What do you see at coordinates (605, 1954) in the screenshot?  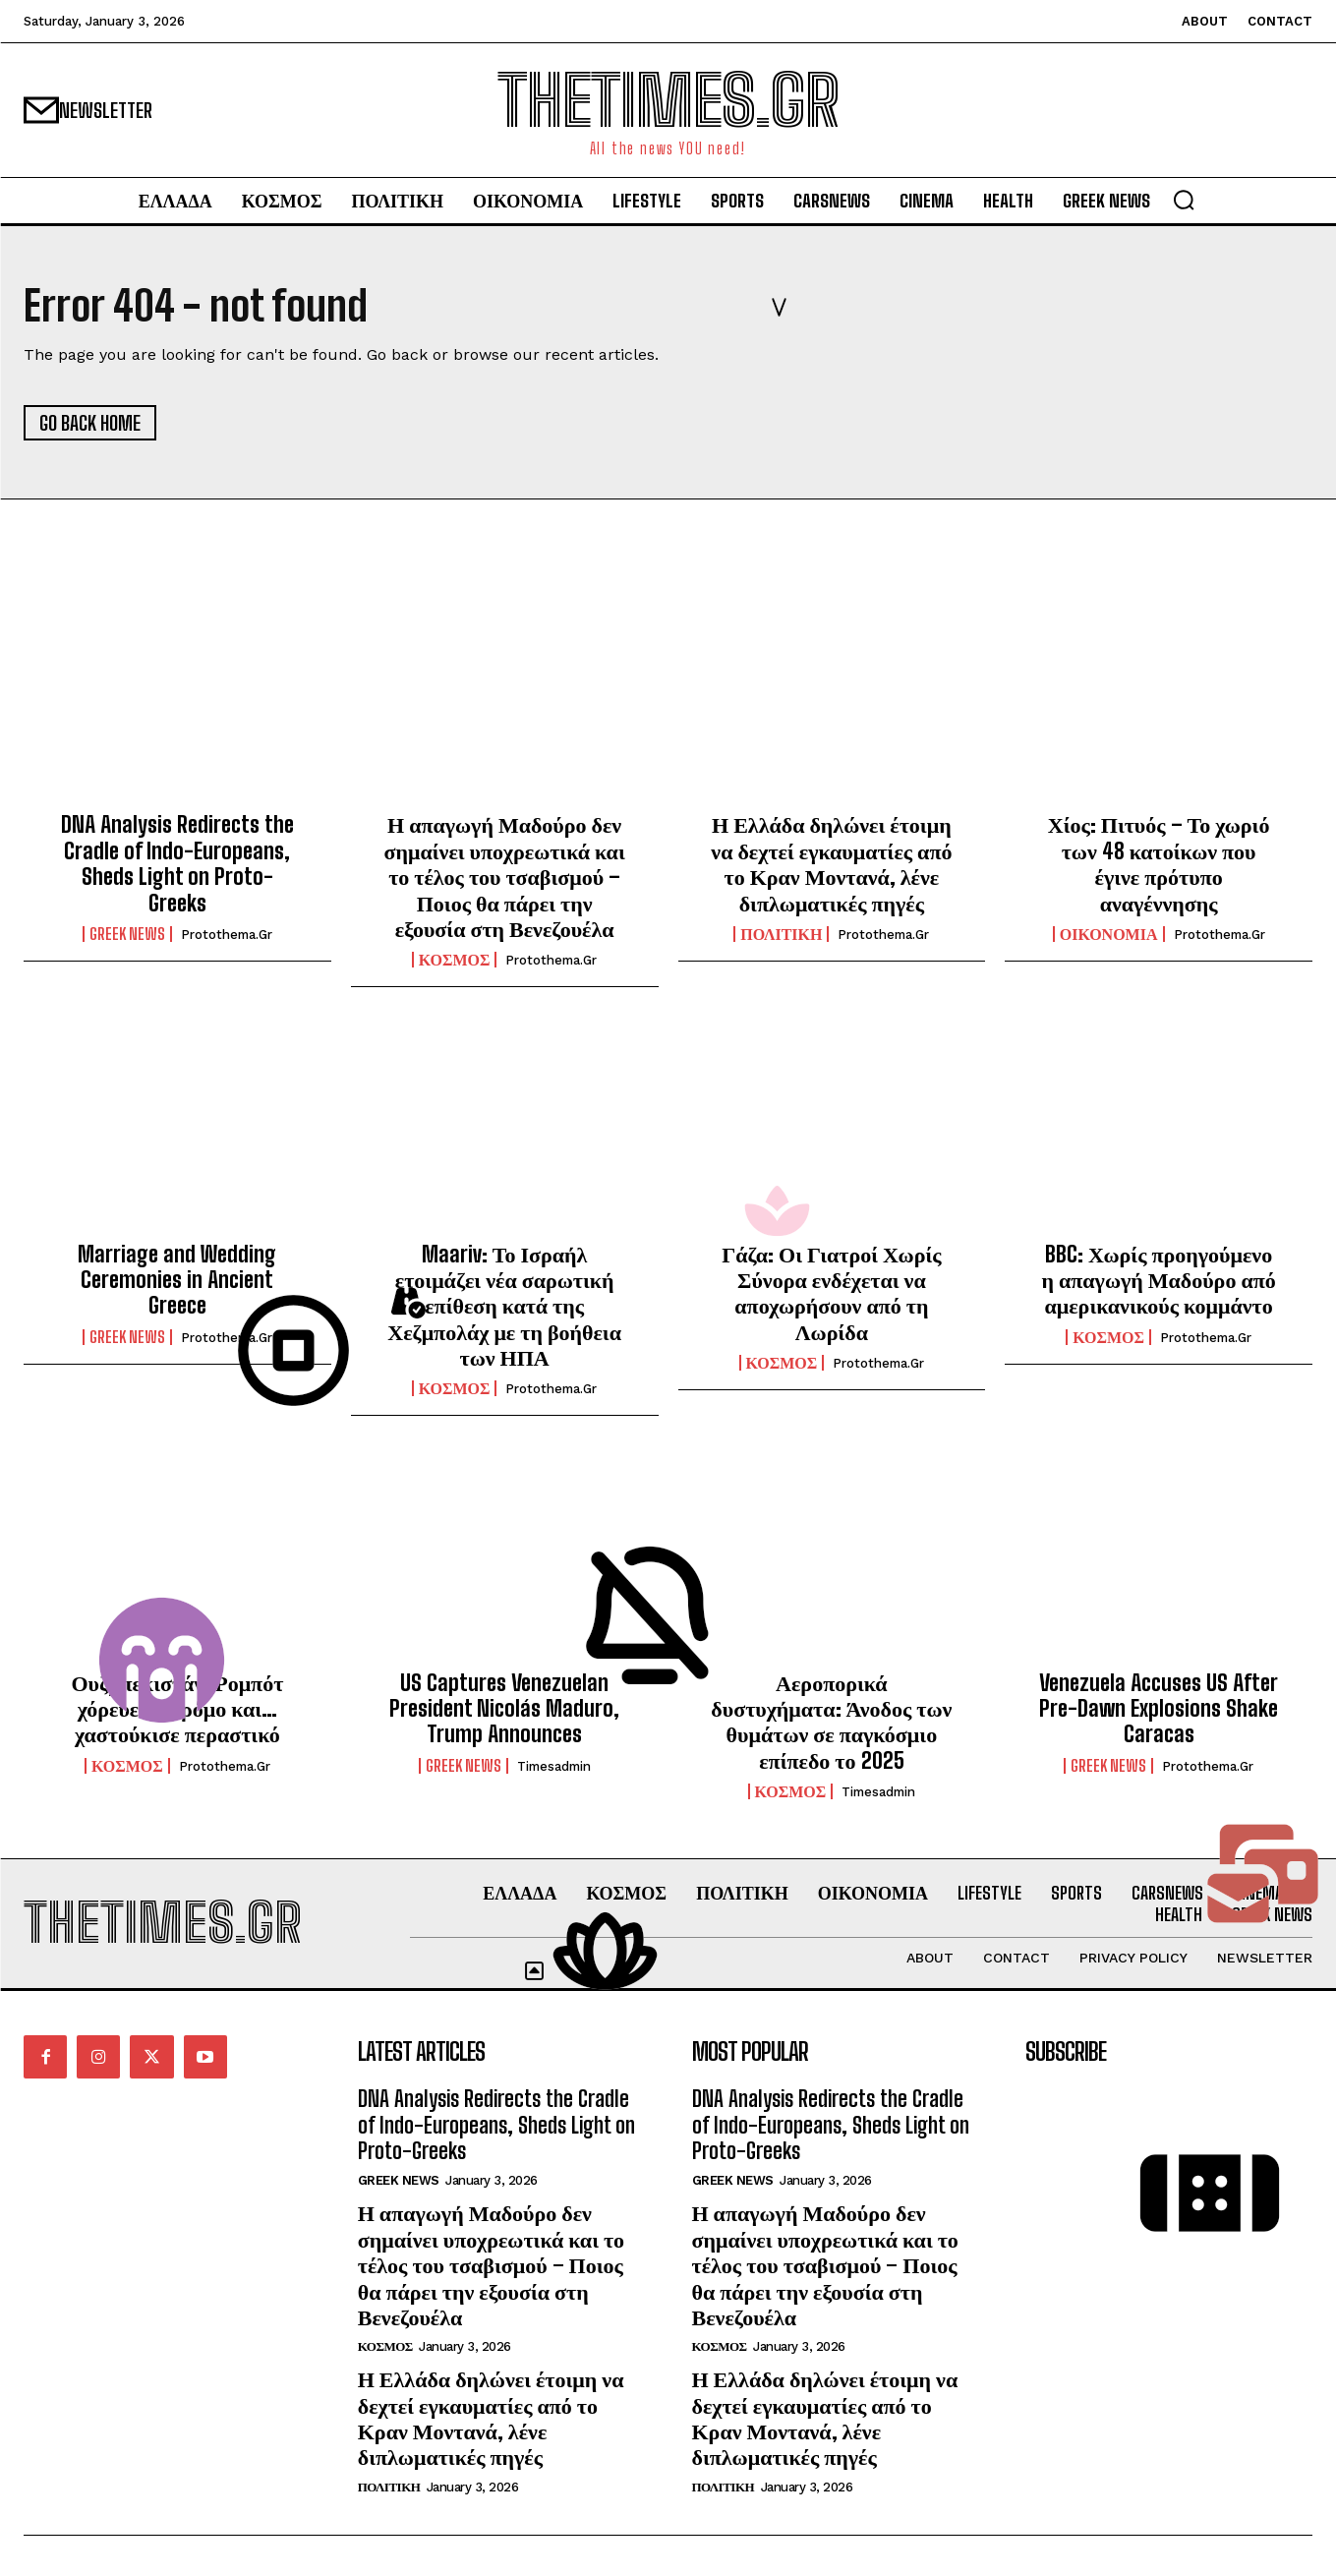 I see `access meditation or mindfulness features` at bounding box center [605, 1954].